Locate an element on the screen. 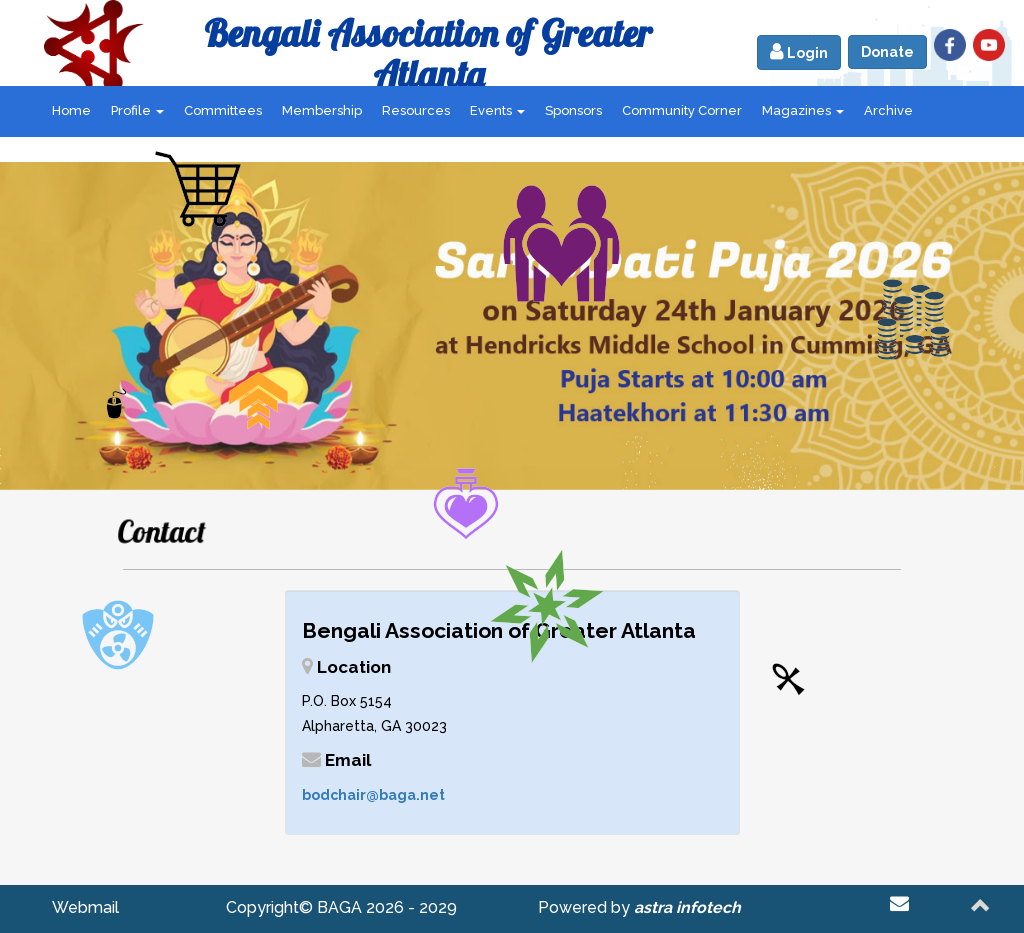  mark item as favorite is located at coordinates (546, 606).